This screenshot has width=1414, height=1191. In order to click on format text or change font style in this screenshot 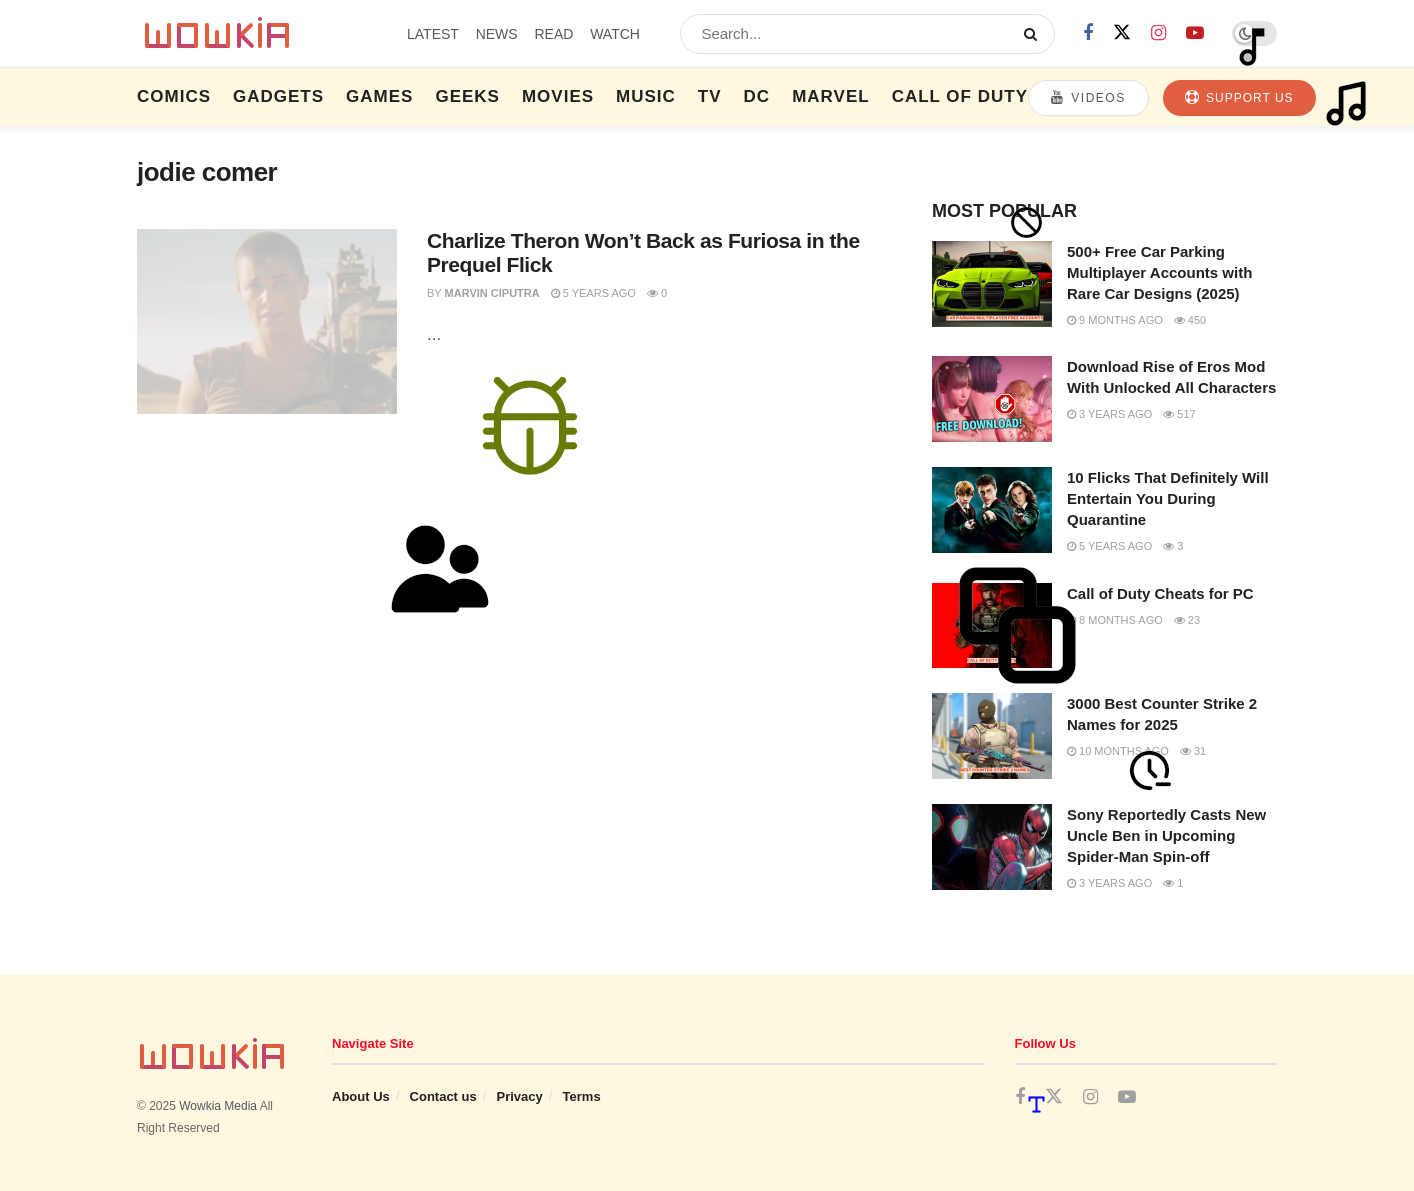, I will do `click(1036, 1104)`.